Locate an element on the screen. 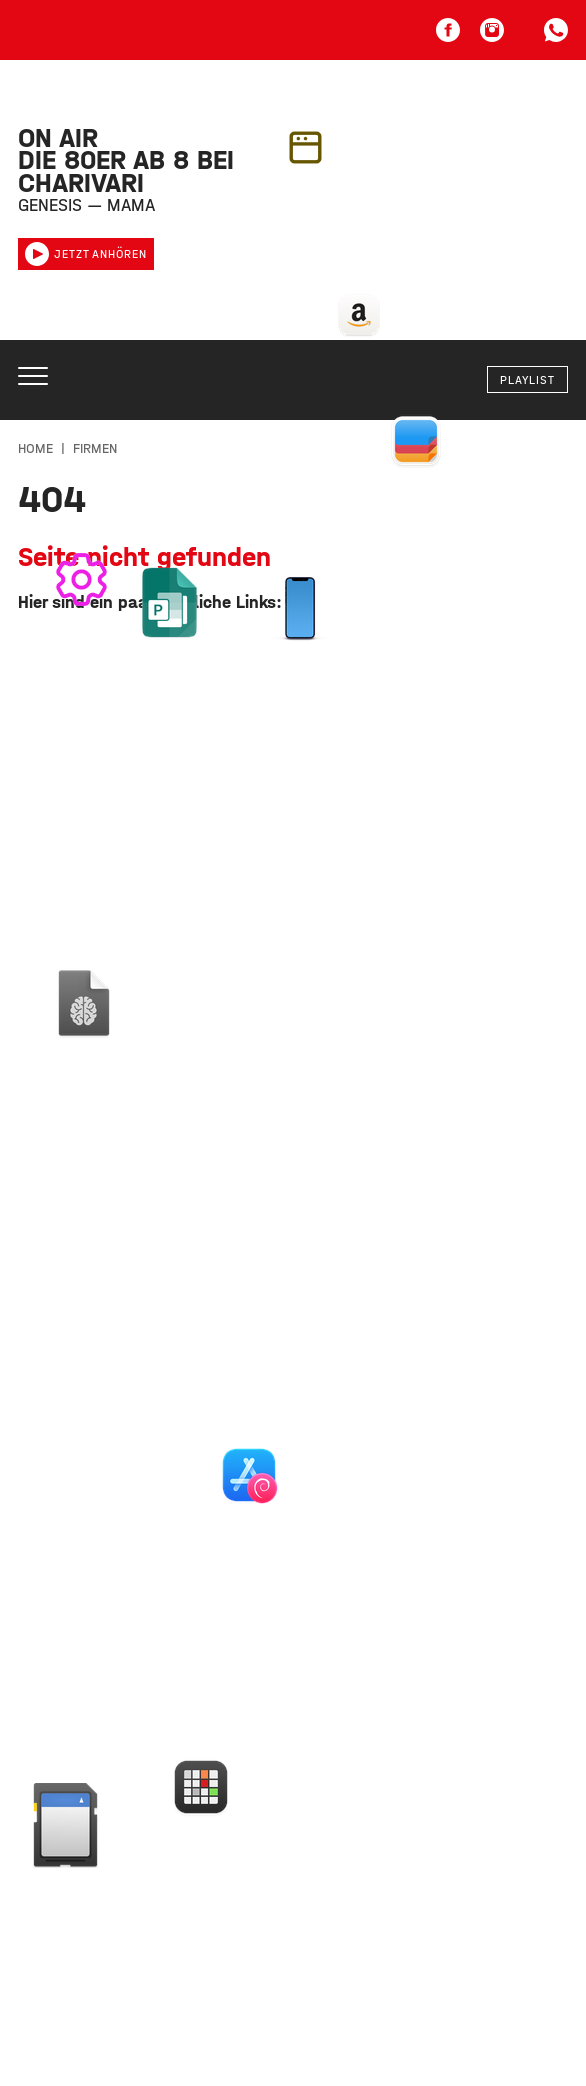 This screenshot has width=586, height=2086. open web browser is located at coordinates (305, 147).